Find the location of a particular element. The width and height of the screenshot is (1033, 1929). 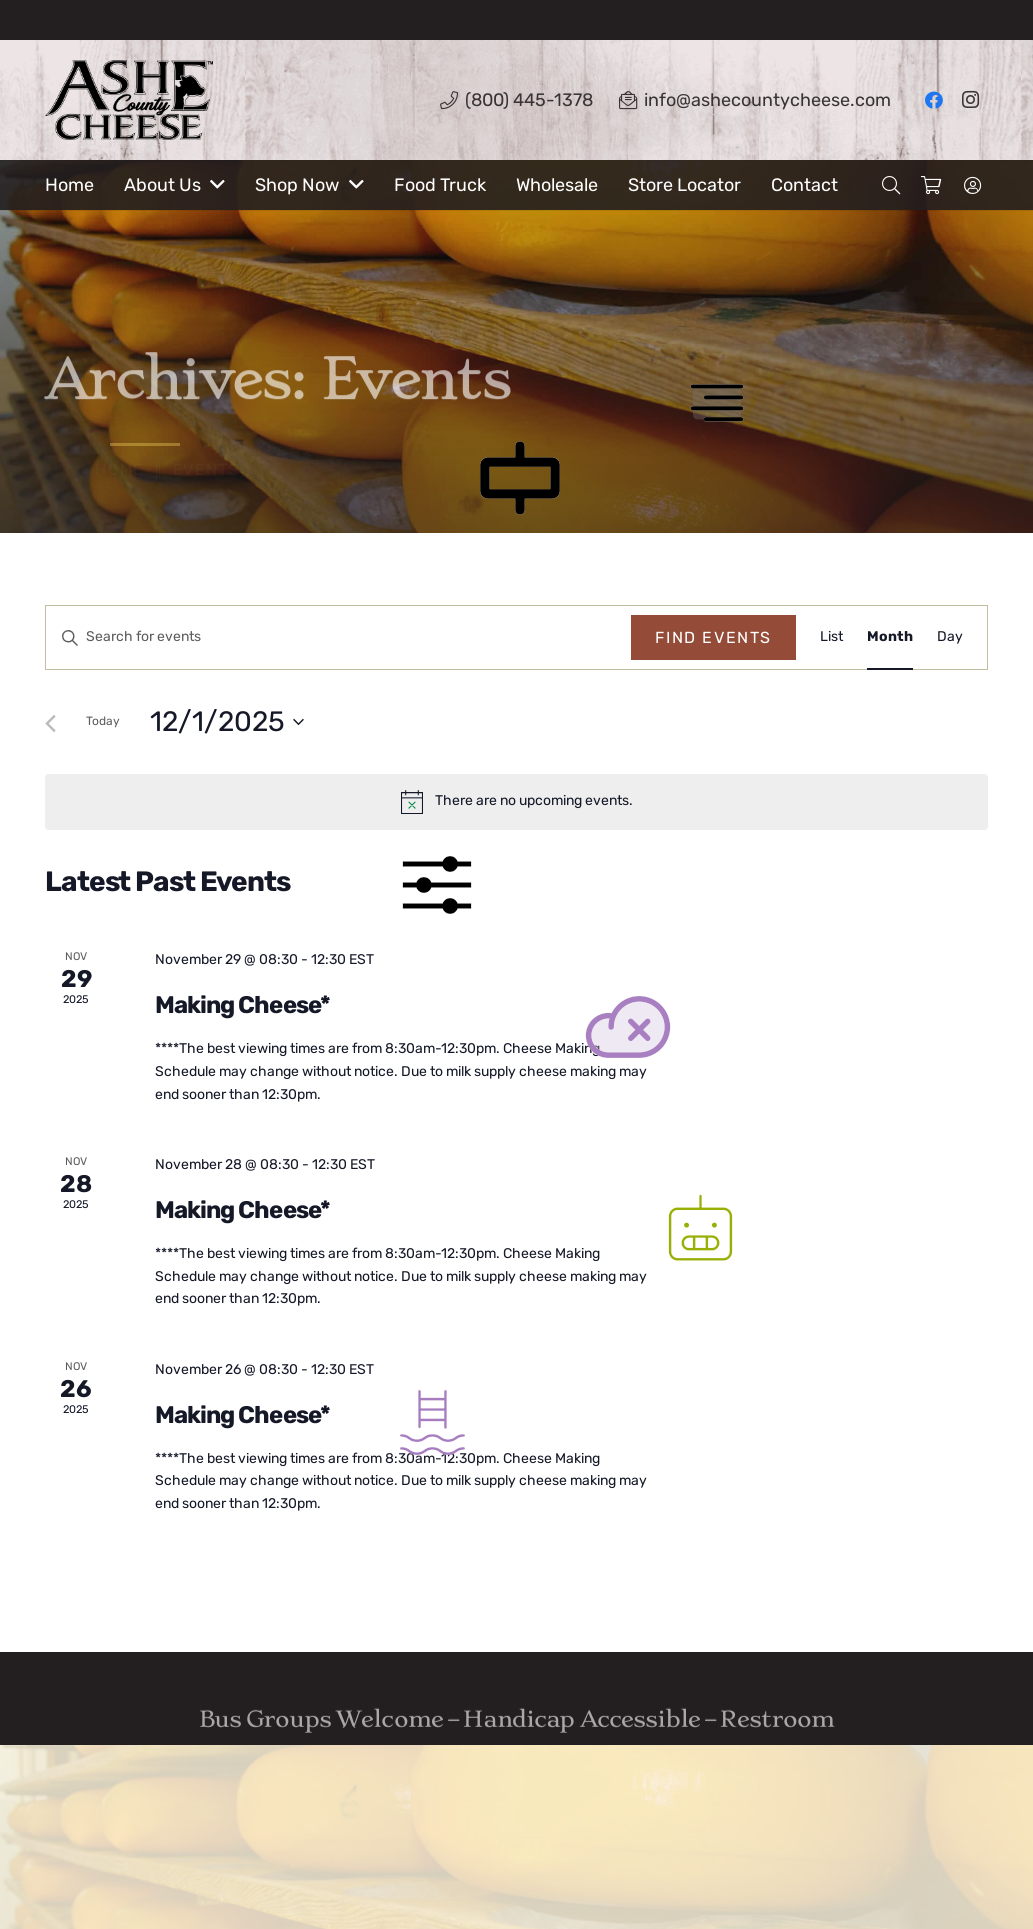

center align element horizontally is located at coordinates (520, 478).